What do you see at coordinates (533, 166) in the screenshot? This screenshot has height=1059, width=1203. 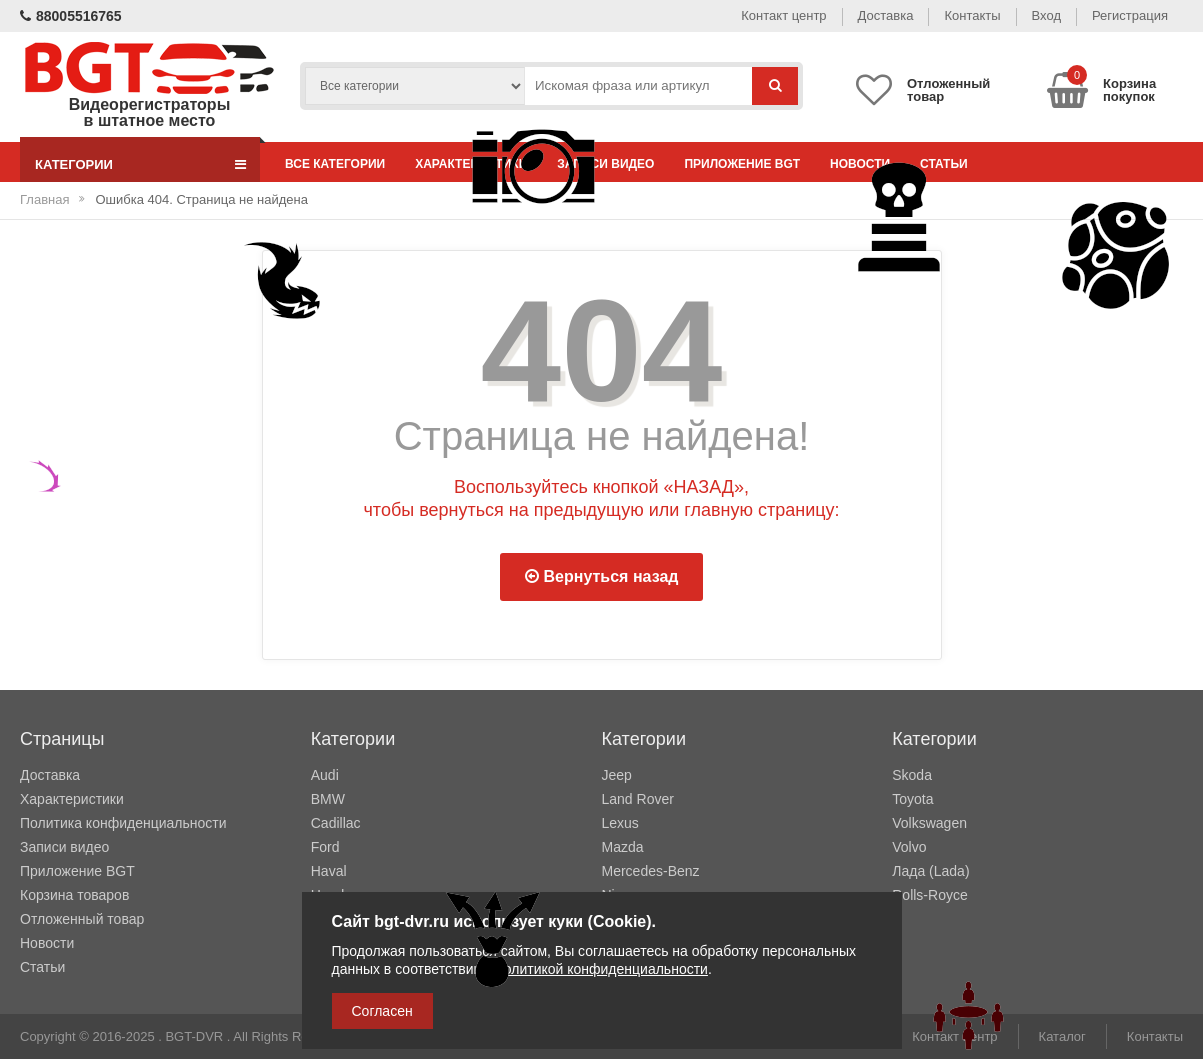 I see `take a photo` at bounding box center [533, 166].